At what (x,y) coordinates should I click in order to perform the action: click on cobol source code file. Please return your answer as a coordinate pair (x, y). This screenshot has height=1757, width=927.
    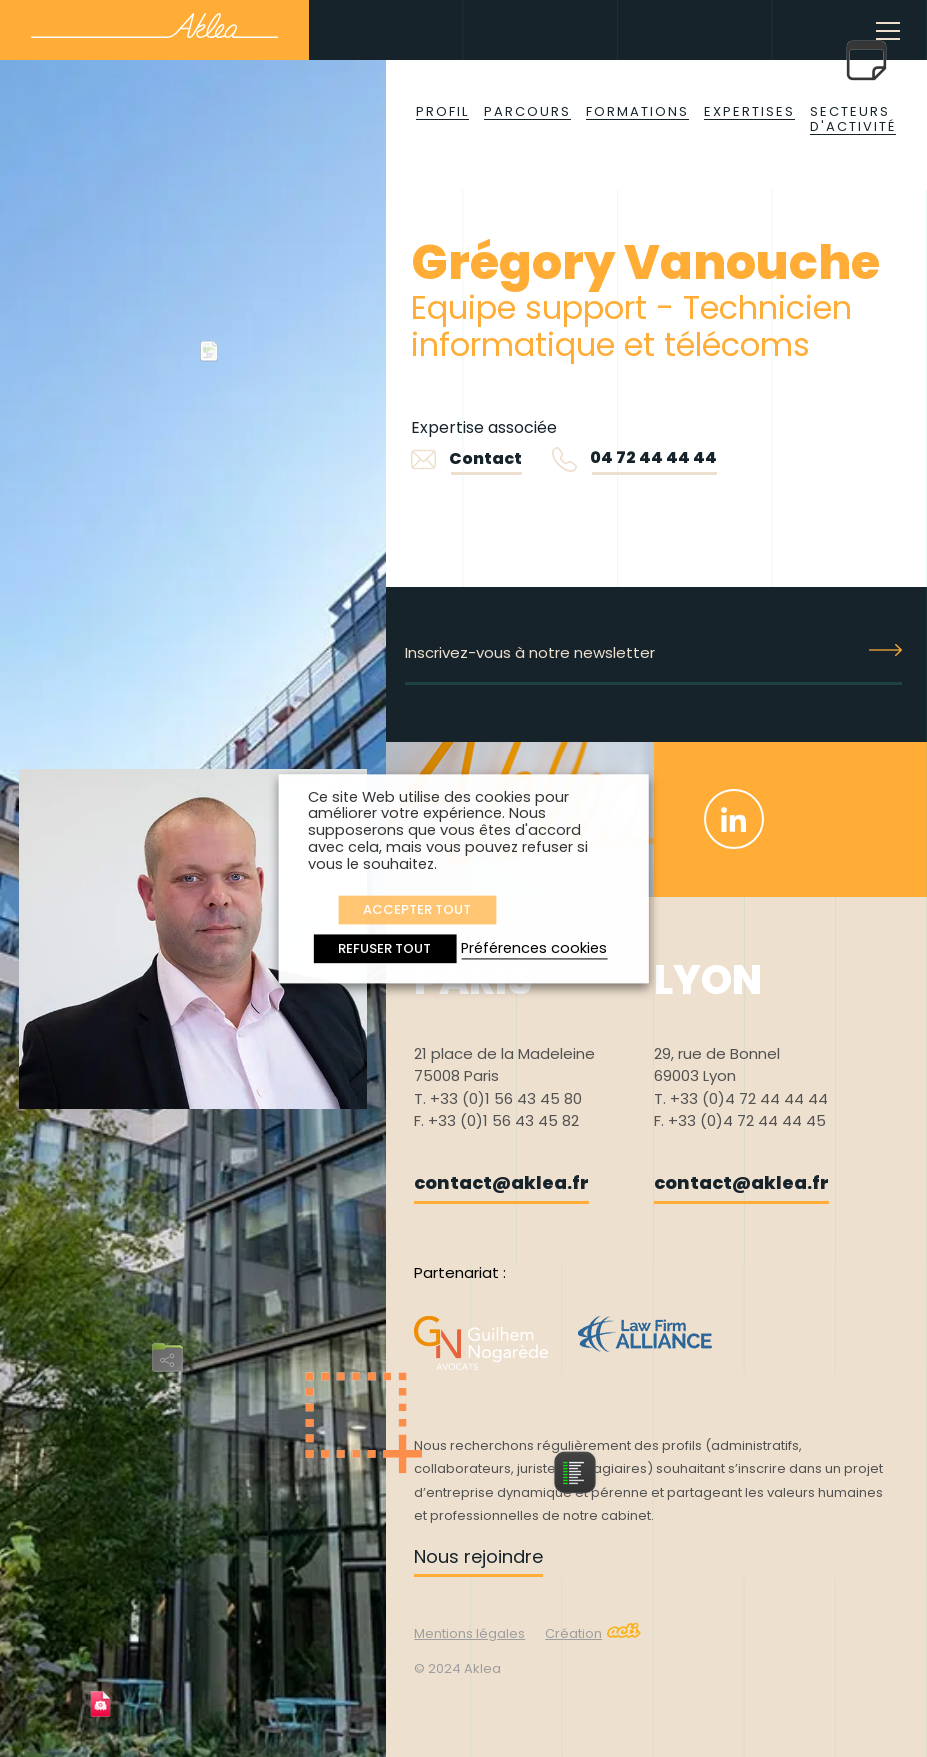
    Looking at the image, I should click on (209, 351).